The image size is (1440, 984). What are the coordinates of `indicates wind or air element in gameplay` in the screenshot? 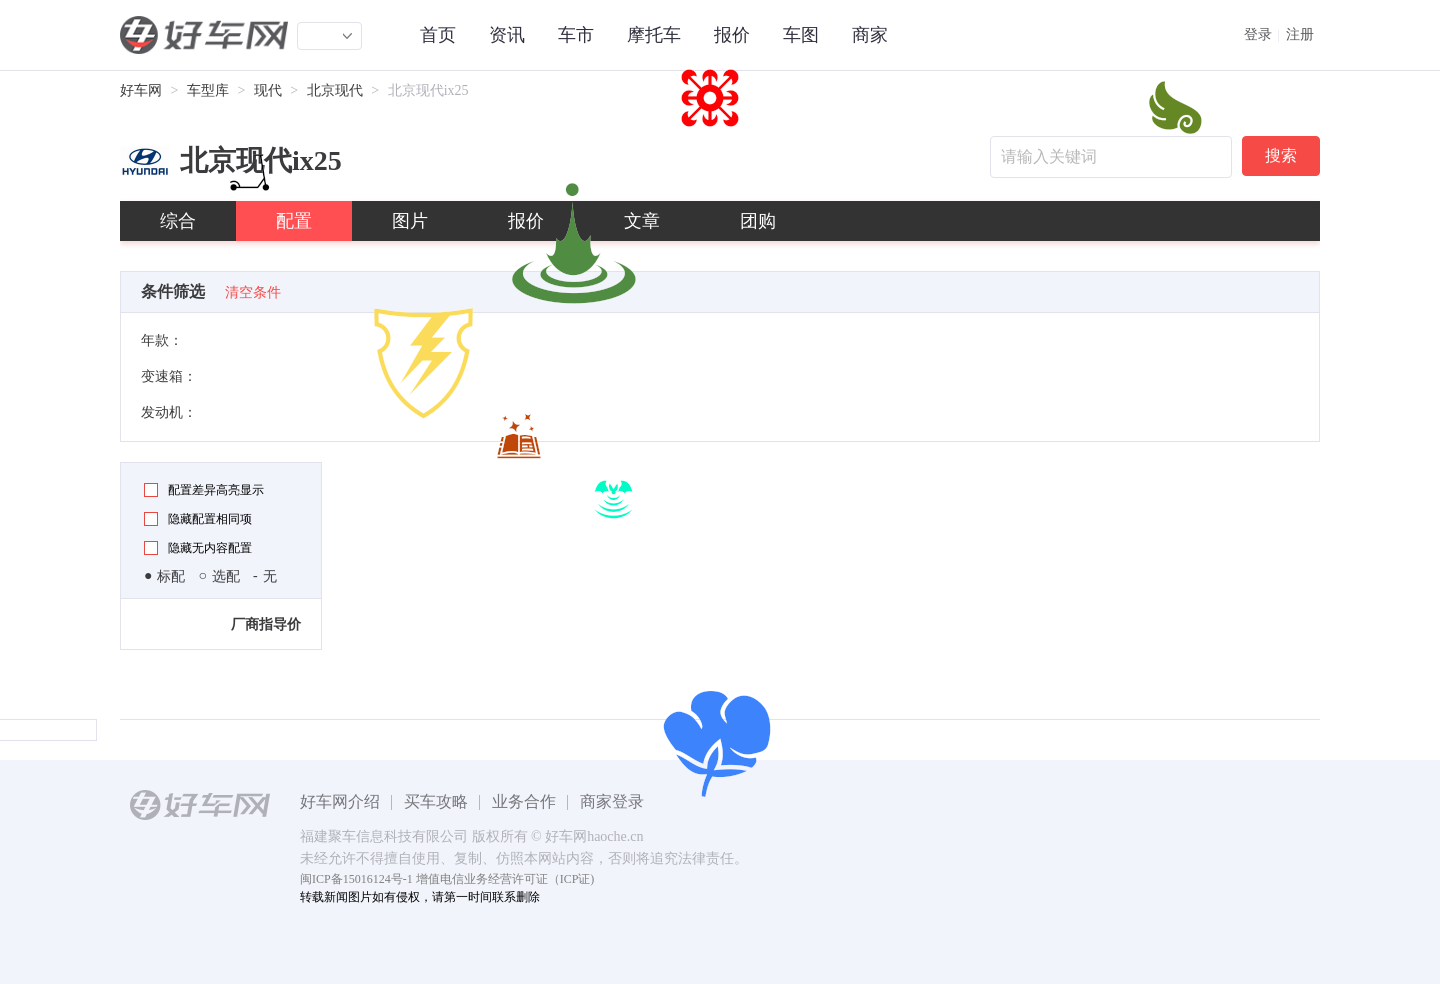 It's located at (1175, 107).